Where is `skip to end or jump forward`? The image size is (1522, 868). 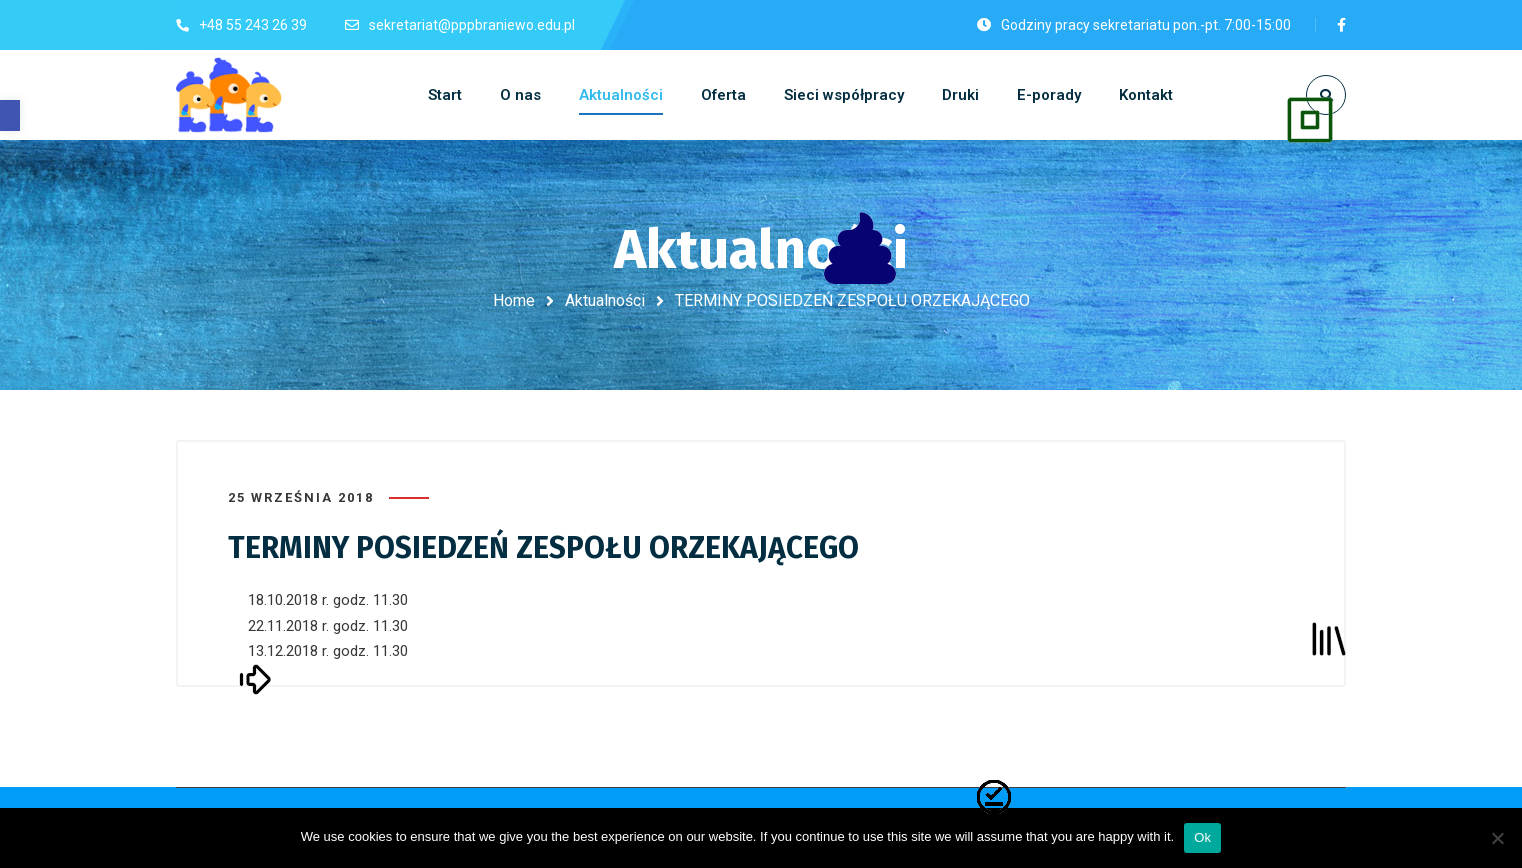
skip to end or jump forward is located at coordinates (254, 679).